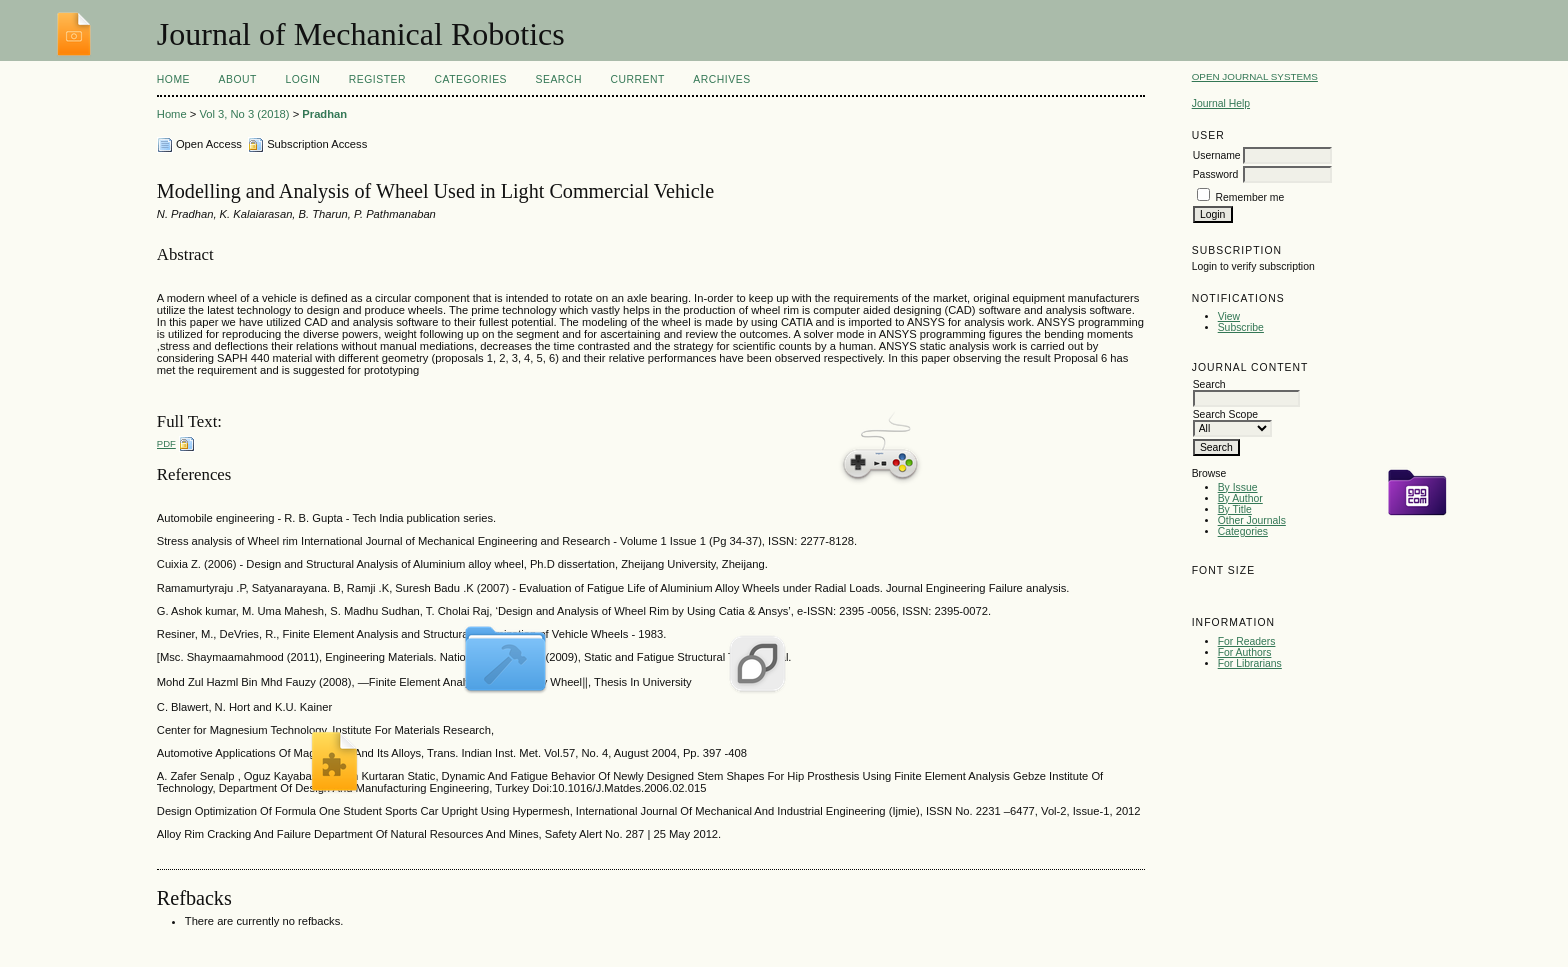 This screenshot has height=967, width=1568. Describe the element at coordinates (880, 447) in the screenshot. I see `configure gaming controller settings` at that location.